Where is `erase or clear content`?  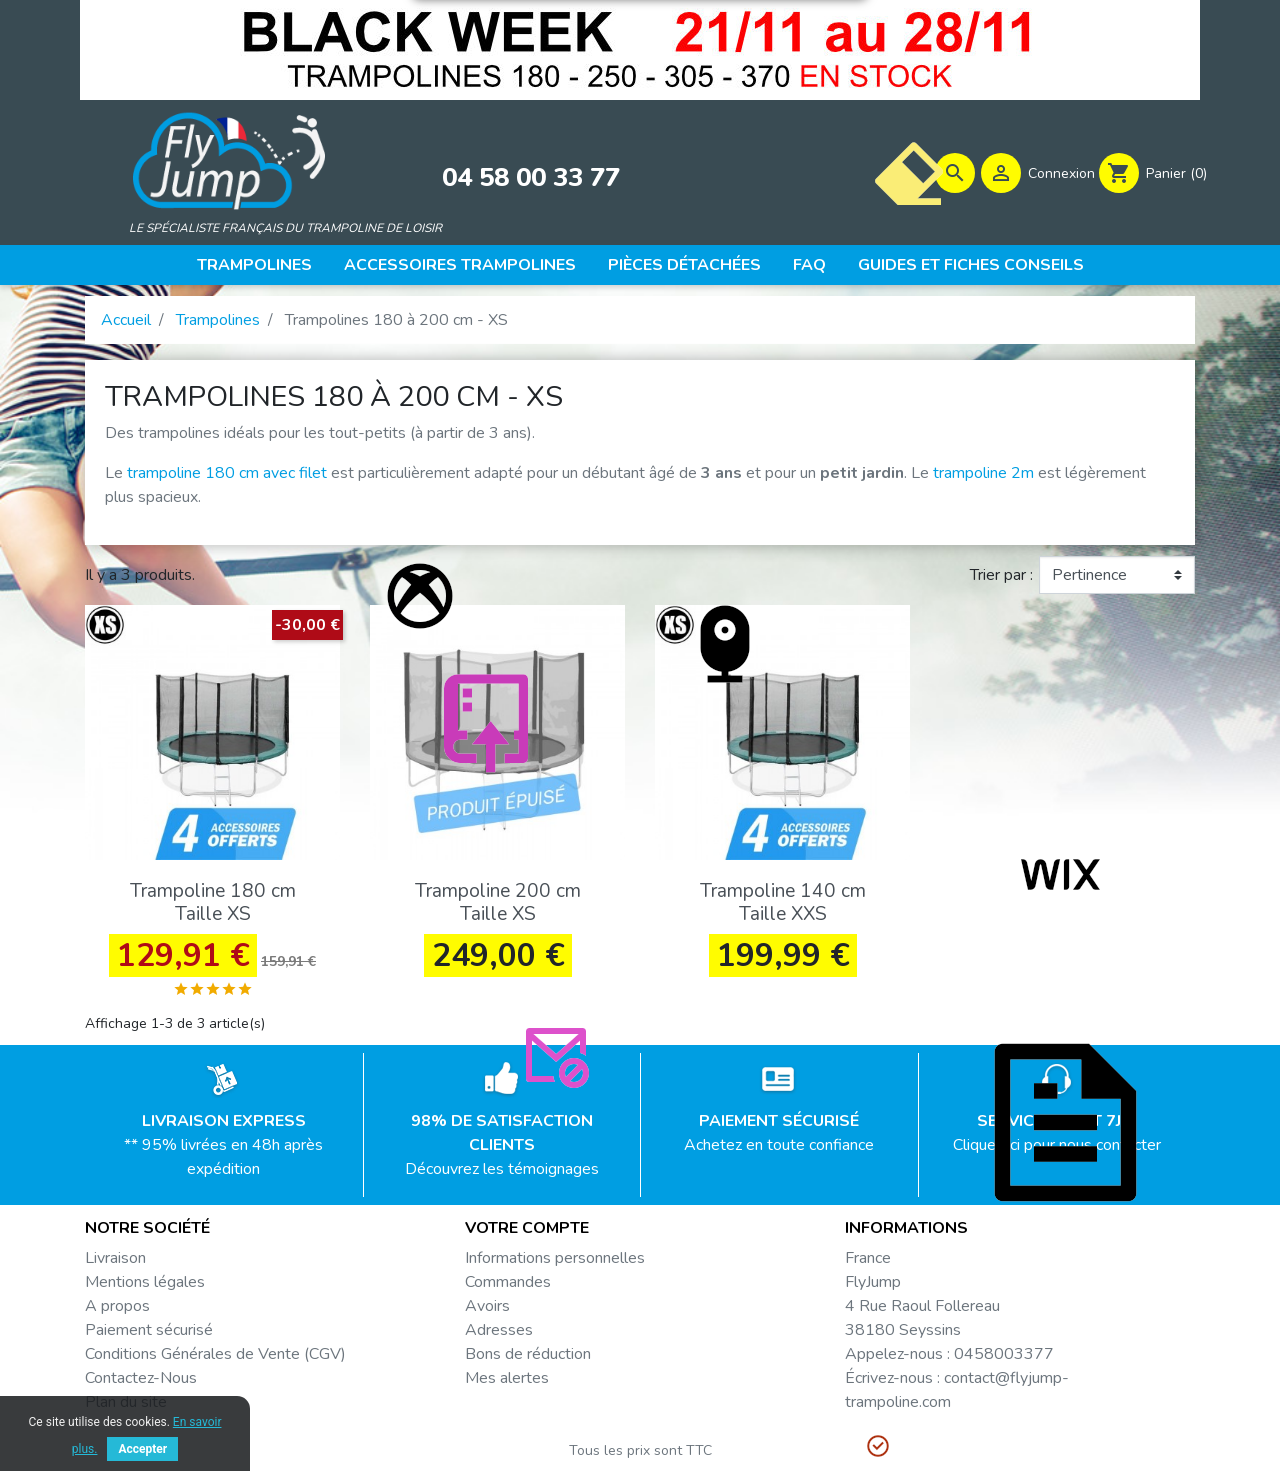 erase or clear content is located at coordinates (911, 175).